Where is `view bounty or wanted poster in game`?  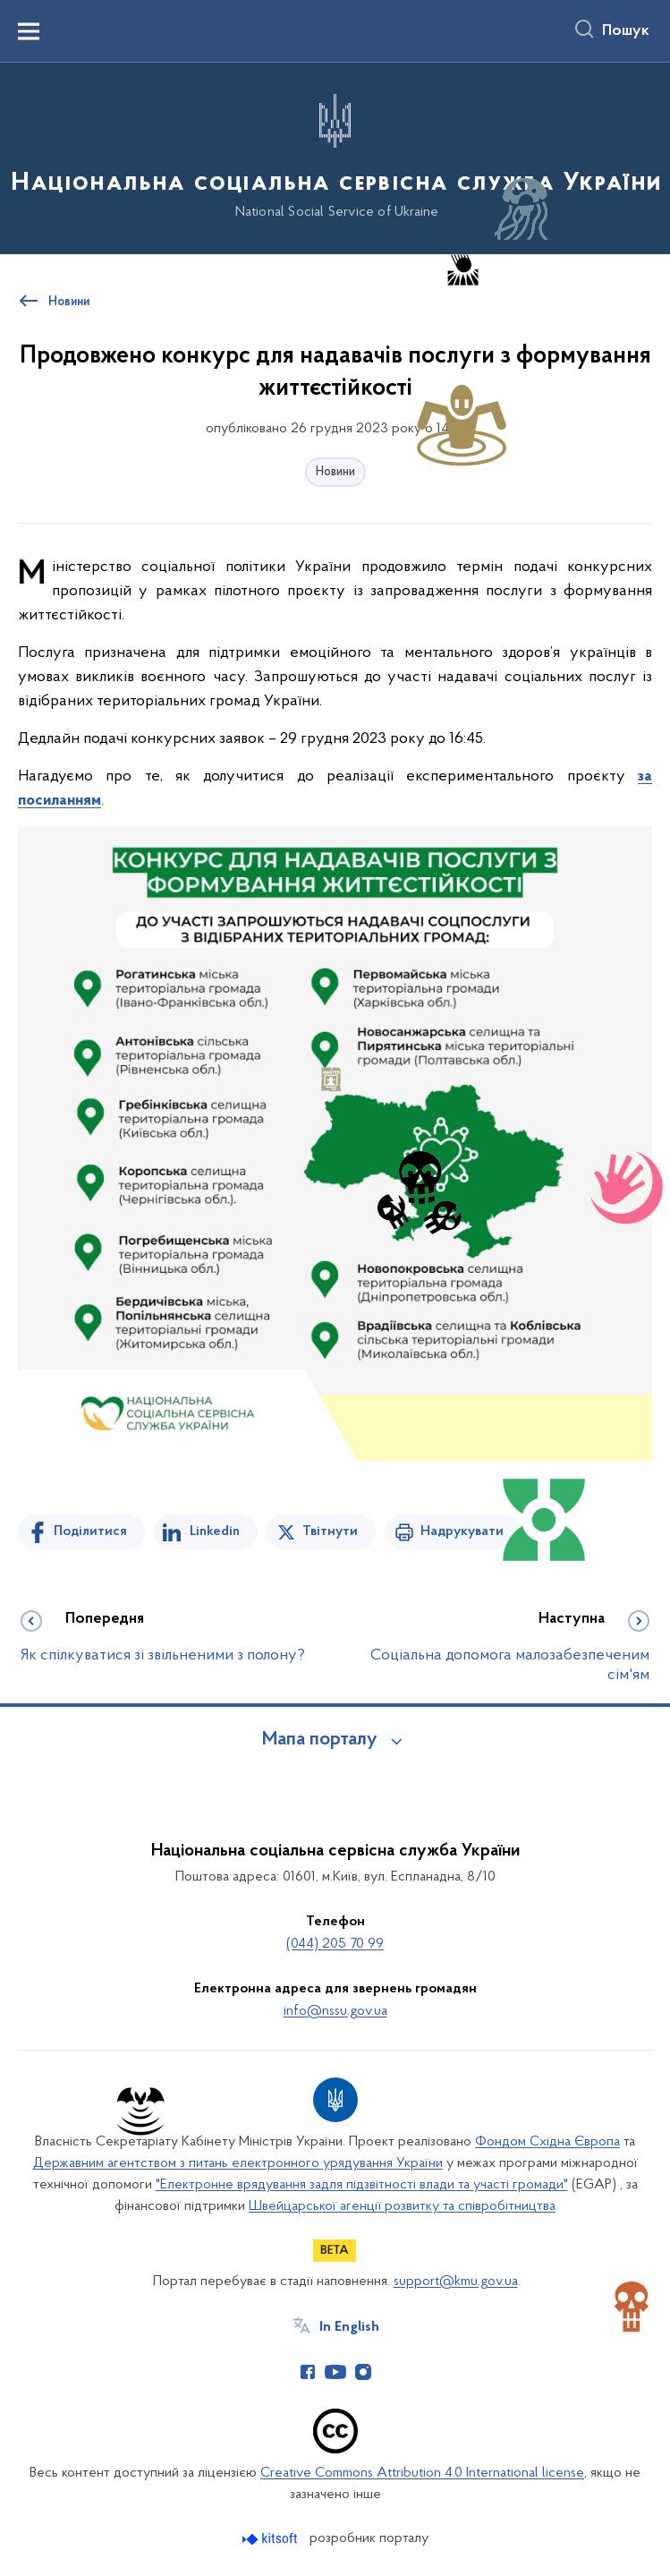 view bounty or wanted poster in game is located at coordinates (331, 1079).